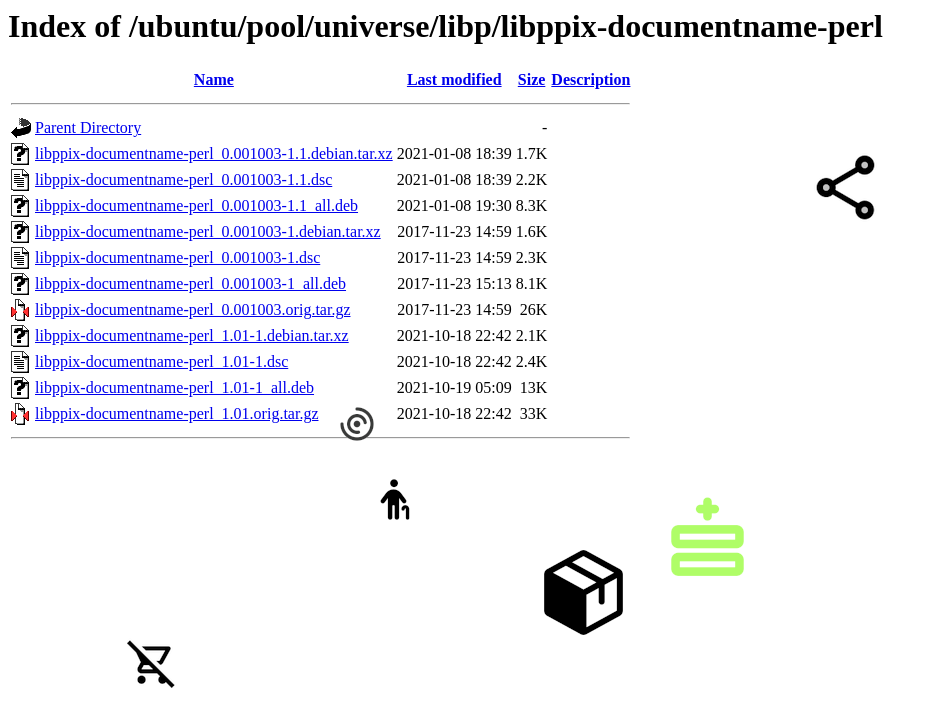 The image size is (931, 720). What do you see at coordinates (357, 424) in the screenshot?
I see `view radial chart or arc graph data` at bounding box center [357, 424].